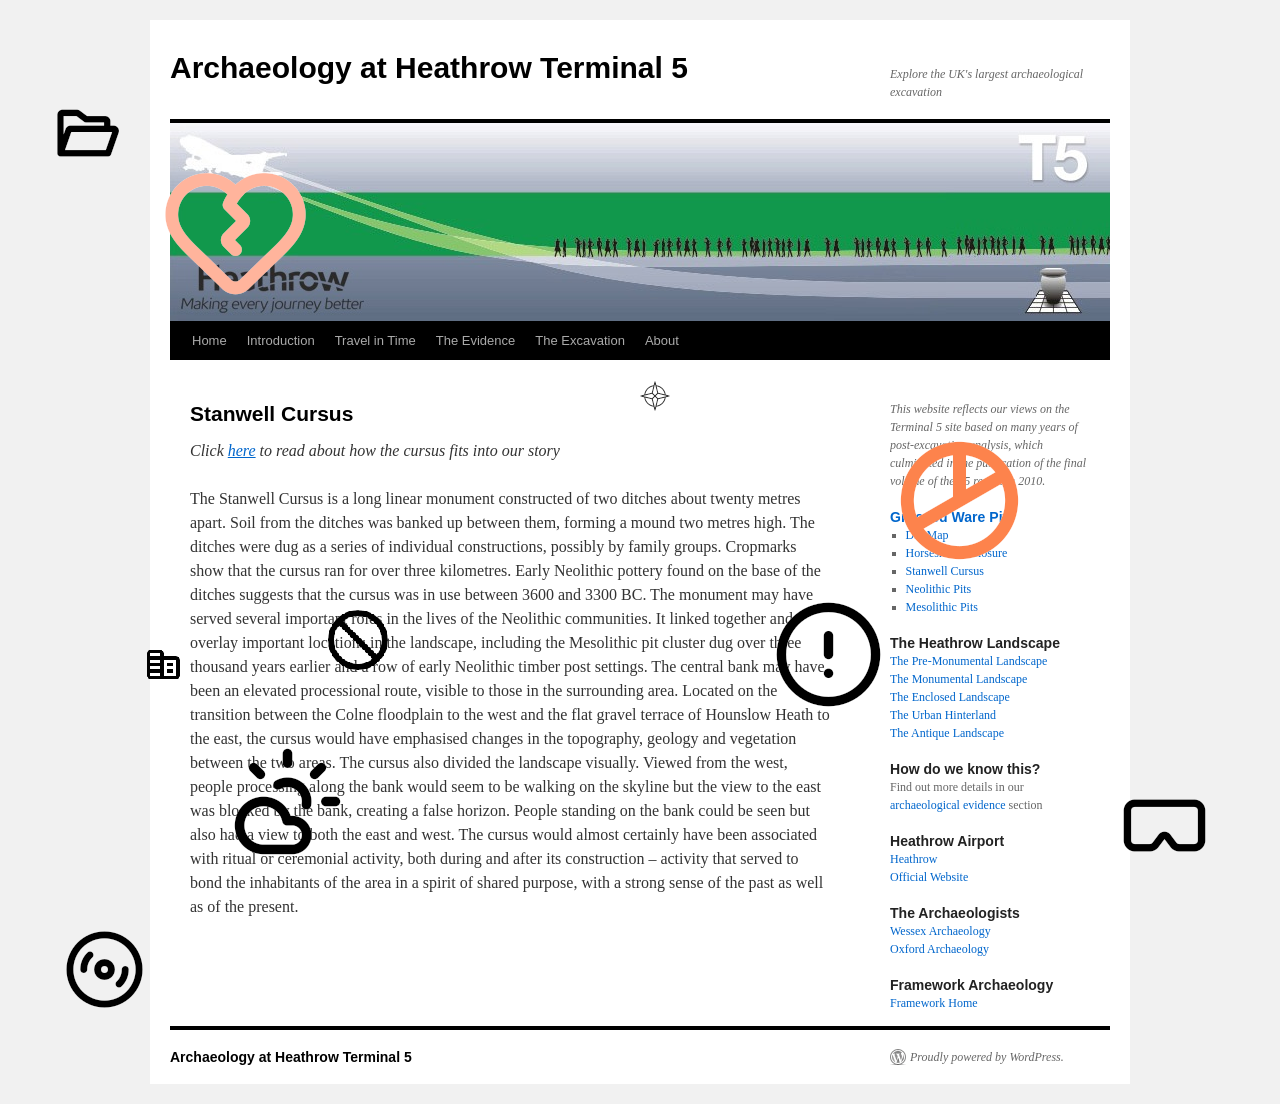  What do you see at coordinates (235, 230) in the screenshot?
I see `unlike or remove from favorites` at bounding box center [235, 230].